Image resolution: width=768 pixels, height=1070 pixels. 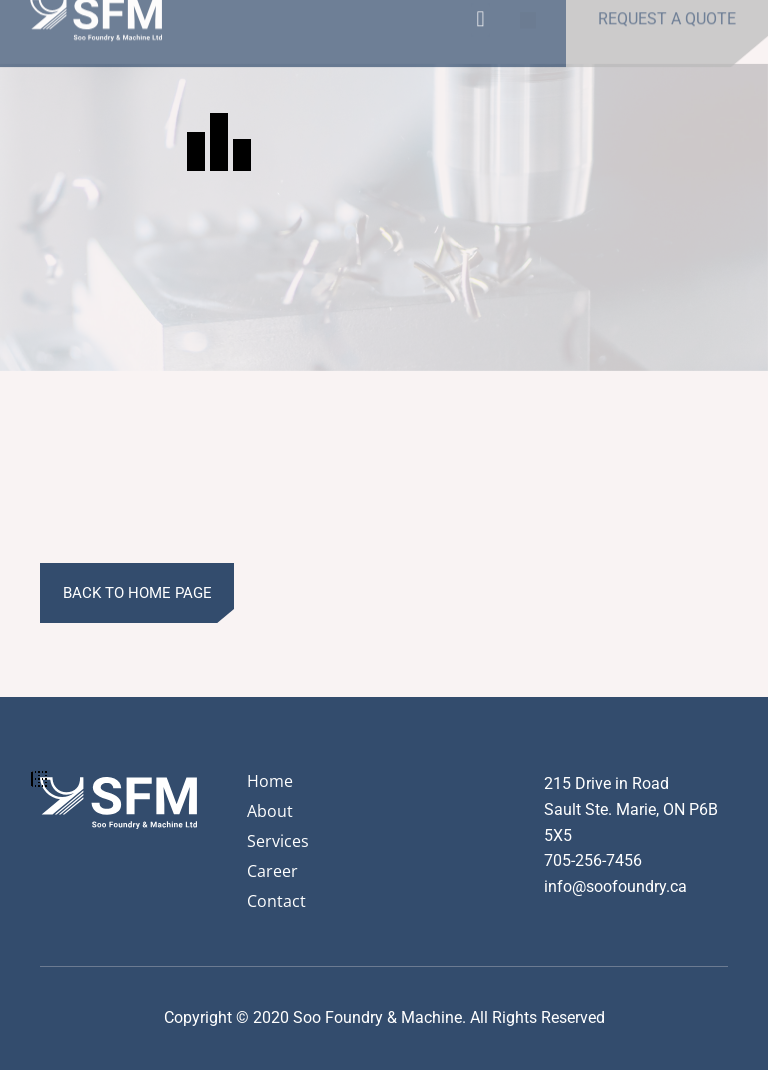 What do you see at coordinates (39, 779) in the screenshot?
I see `apply border to left edge of cell or element` at bounding box center [39, 779].